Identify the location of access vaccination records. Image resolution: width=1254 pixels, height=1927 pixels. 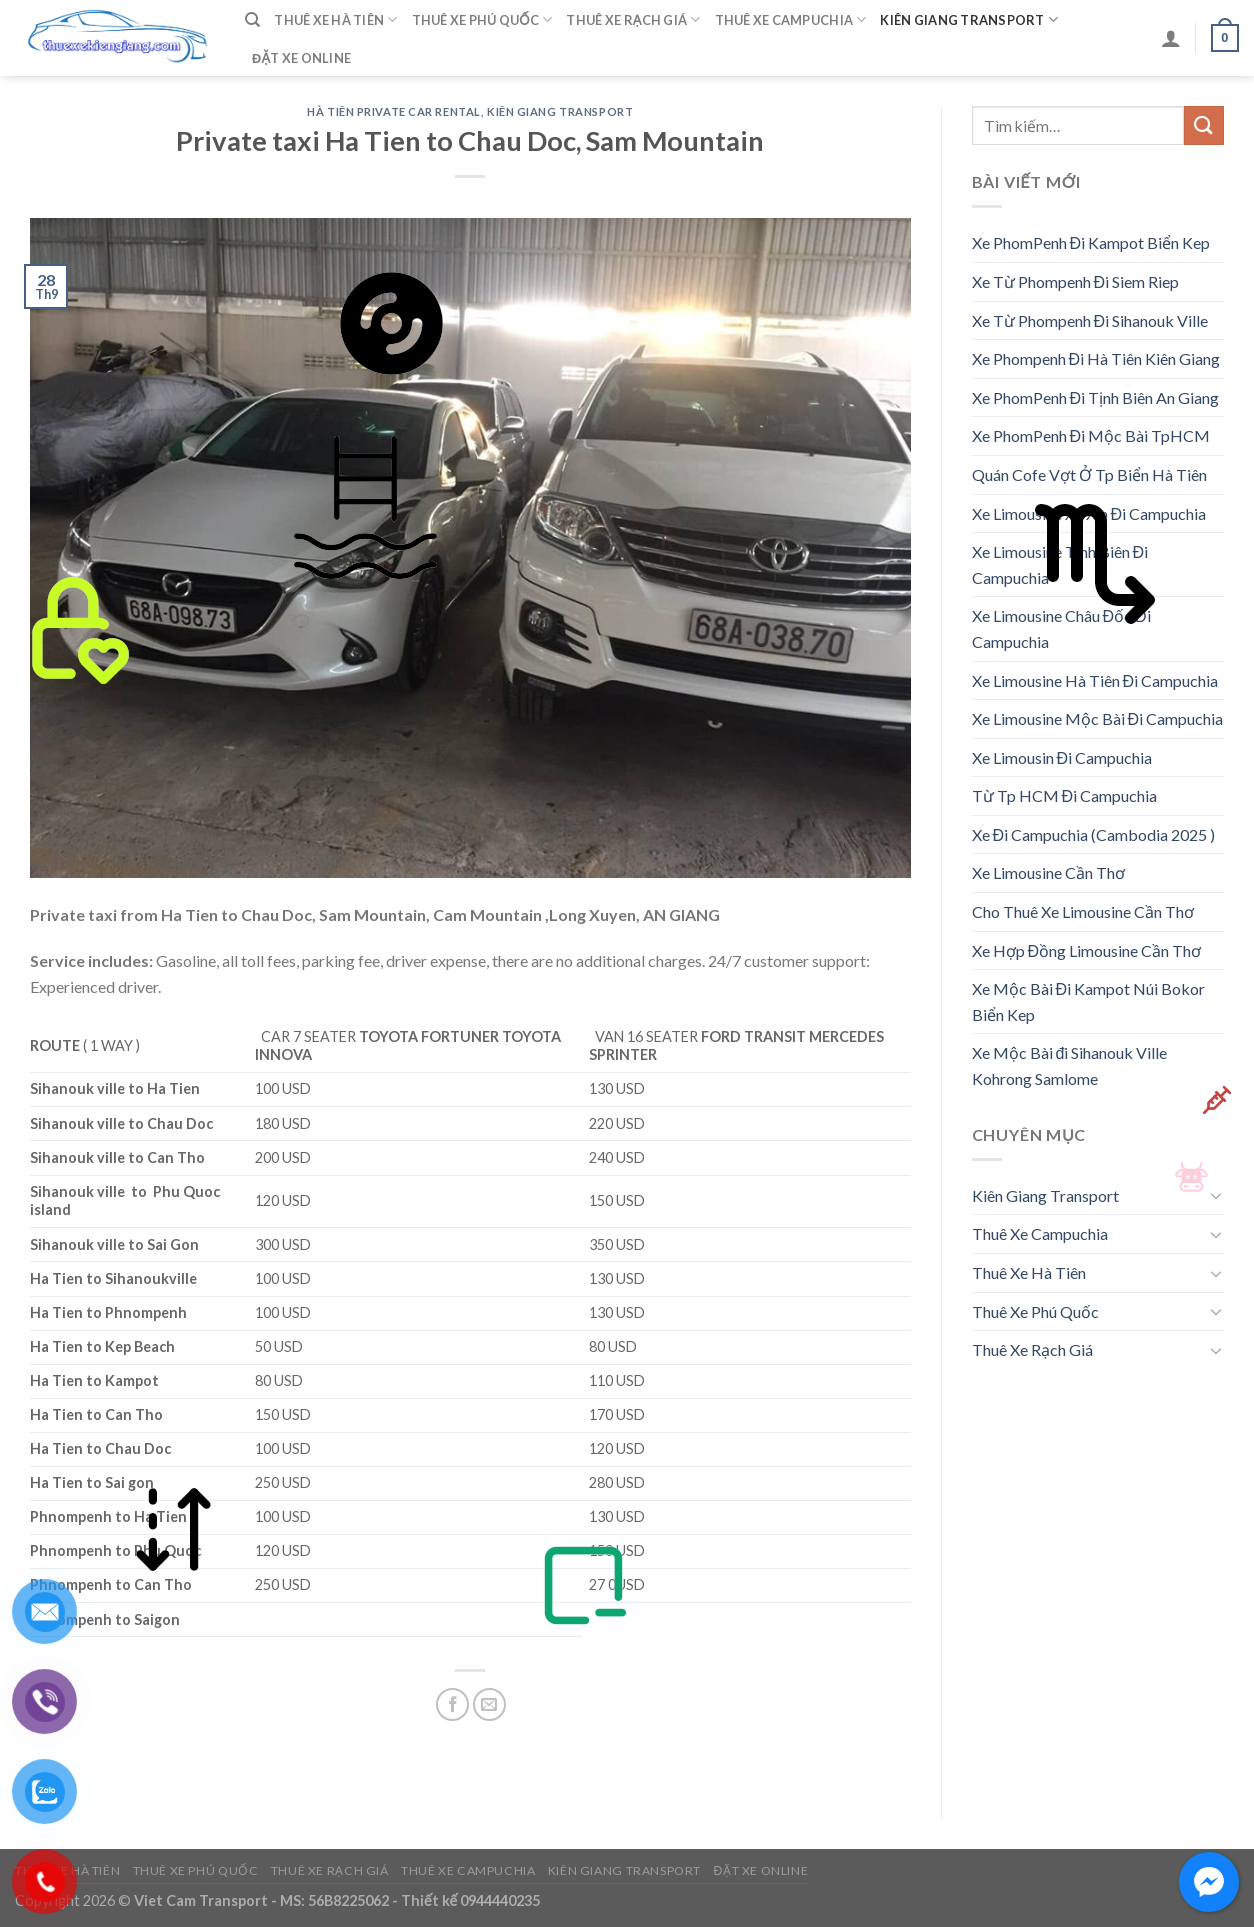
(1217, 1100).